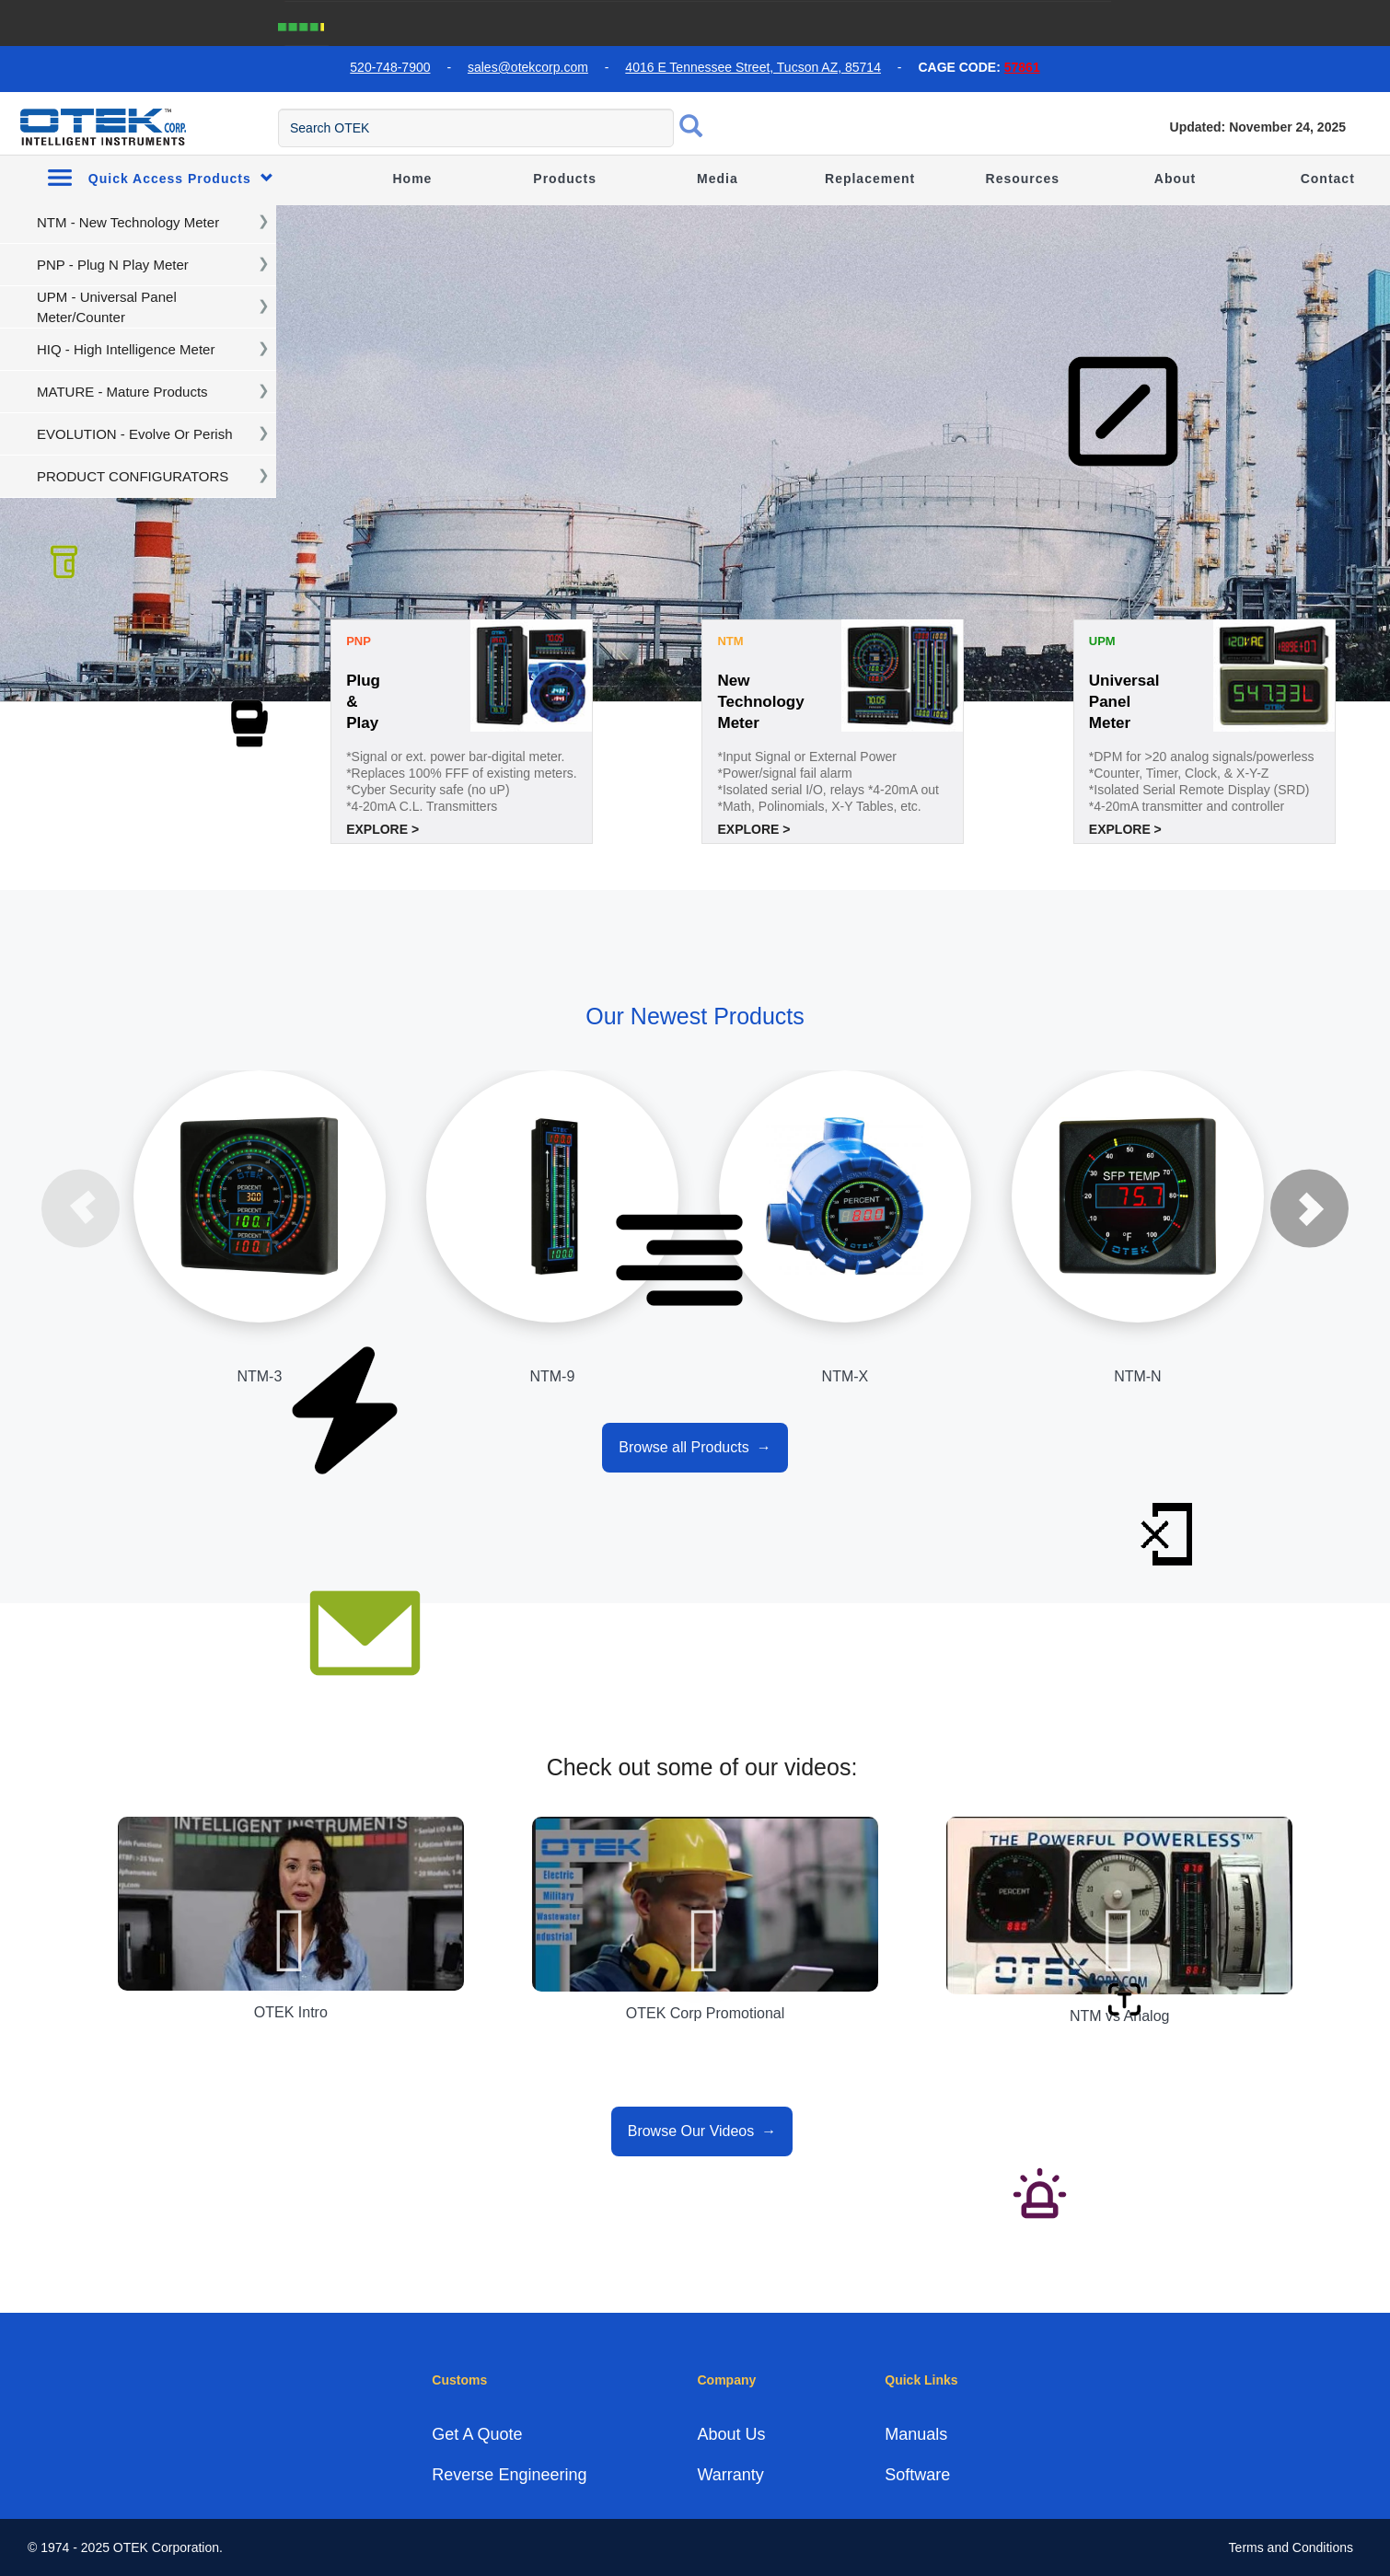 The image size is (1390, 2576). Describe the element at coordinates (1123, 411) in the screenshot. I see `indicates a file ignored in diff comparison` at that location.